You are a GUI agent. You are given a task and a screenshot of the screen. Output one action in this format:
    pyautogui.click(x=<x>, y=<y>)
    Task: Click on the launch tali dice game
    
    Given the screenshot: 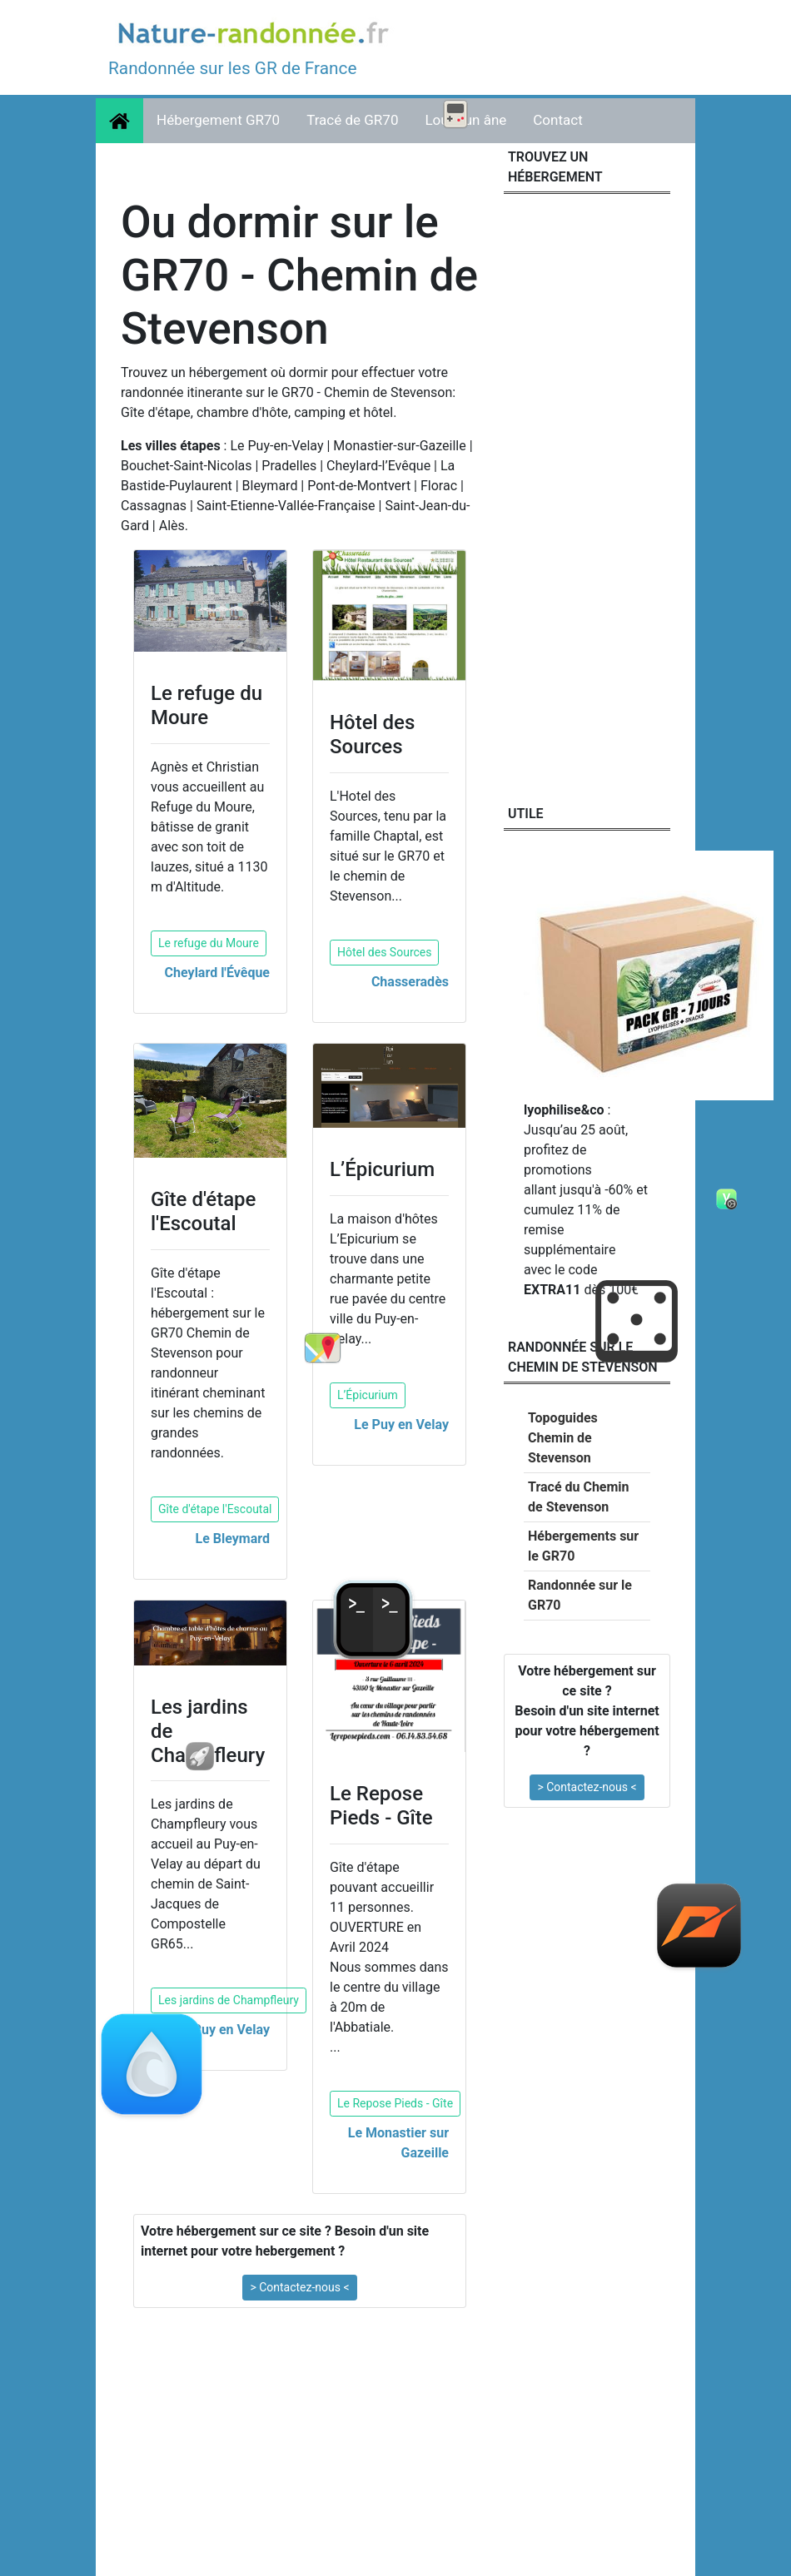 What is the action you would take?
    pyautogui.click(x=636, y=1321)
    